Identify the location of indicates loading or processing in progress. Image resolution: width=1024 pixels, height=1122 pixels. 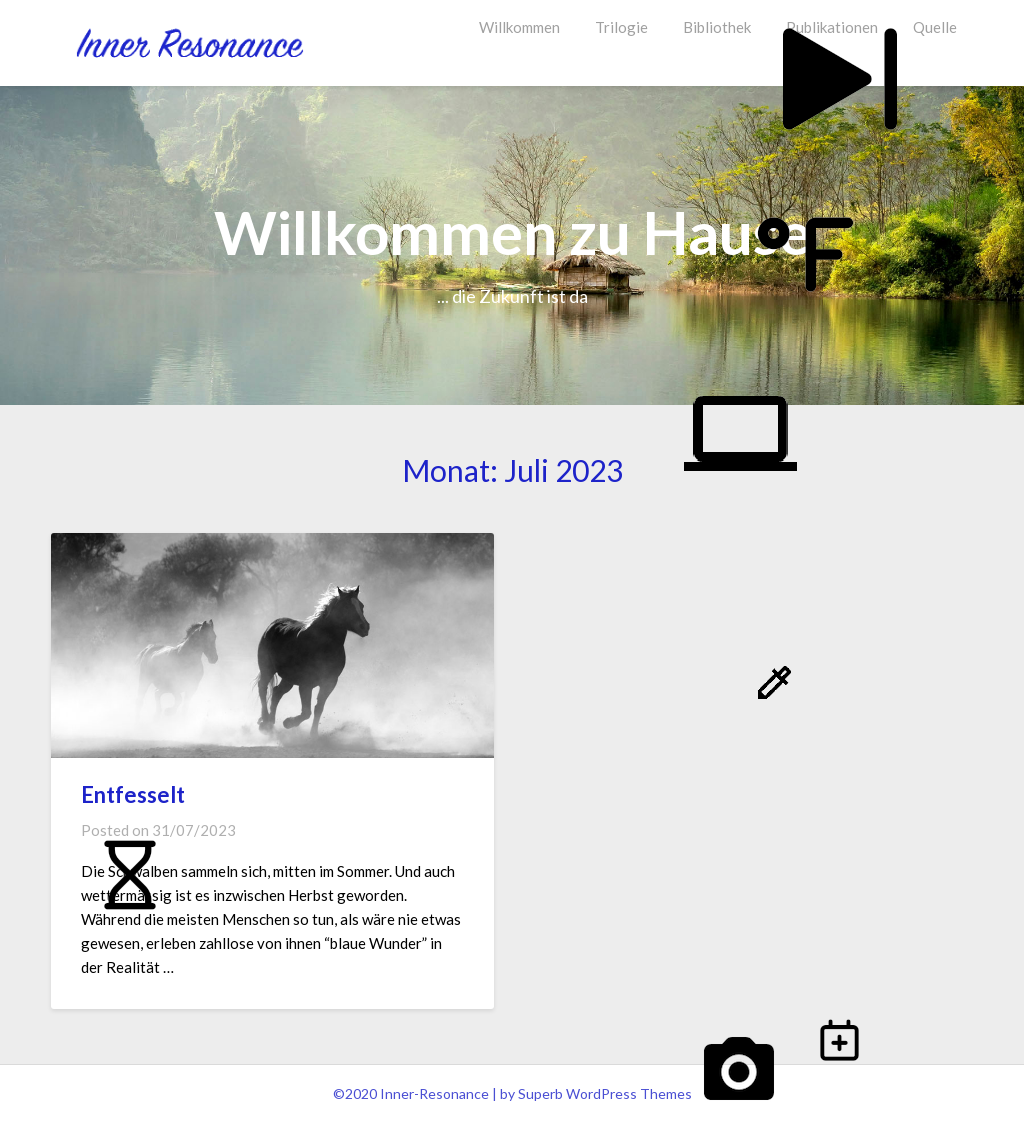
(130, 875).